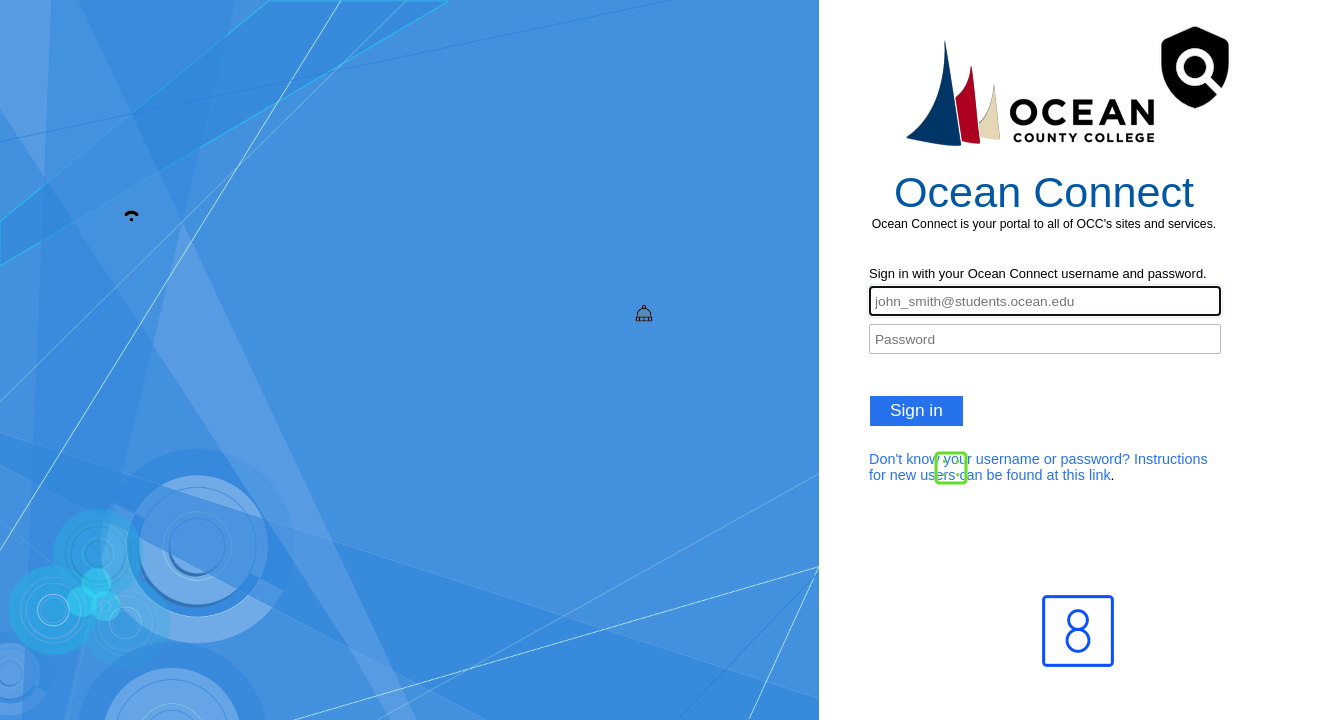 The height and width of the screenshot is (720, 1319). I want to click on view privacy policy or terms, so click(1195, 67).